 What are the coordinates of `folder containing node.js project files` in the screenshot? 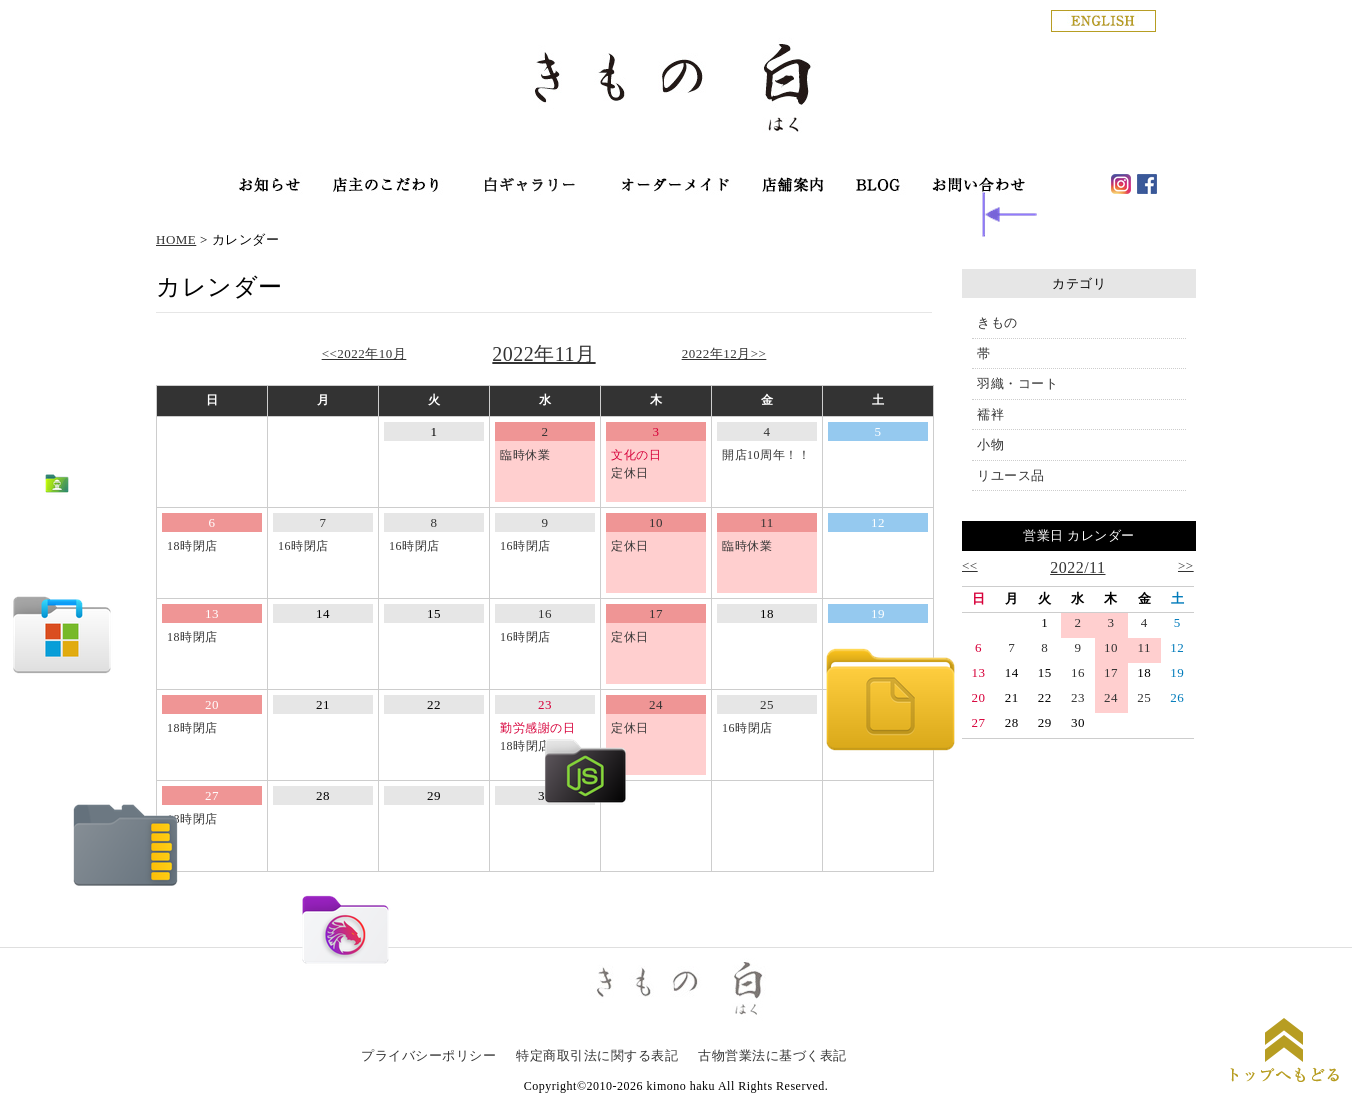 It's located at (585, 773).